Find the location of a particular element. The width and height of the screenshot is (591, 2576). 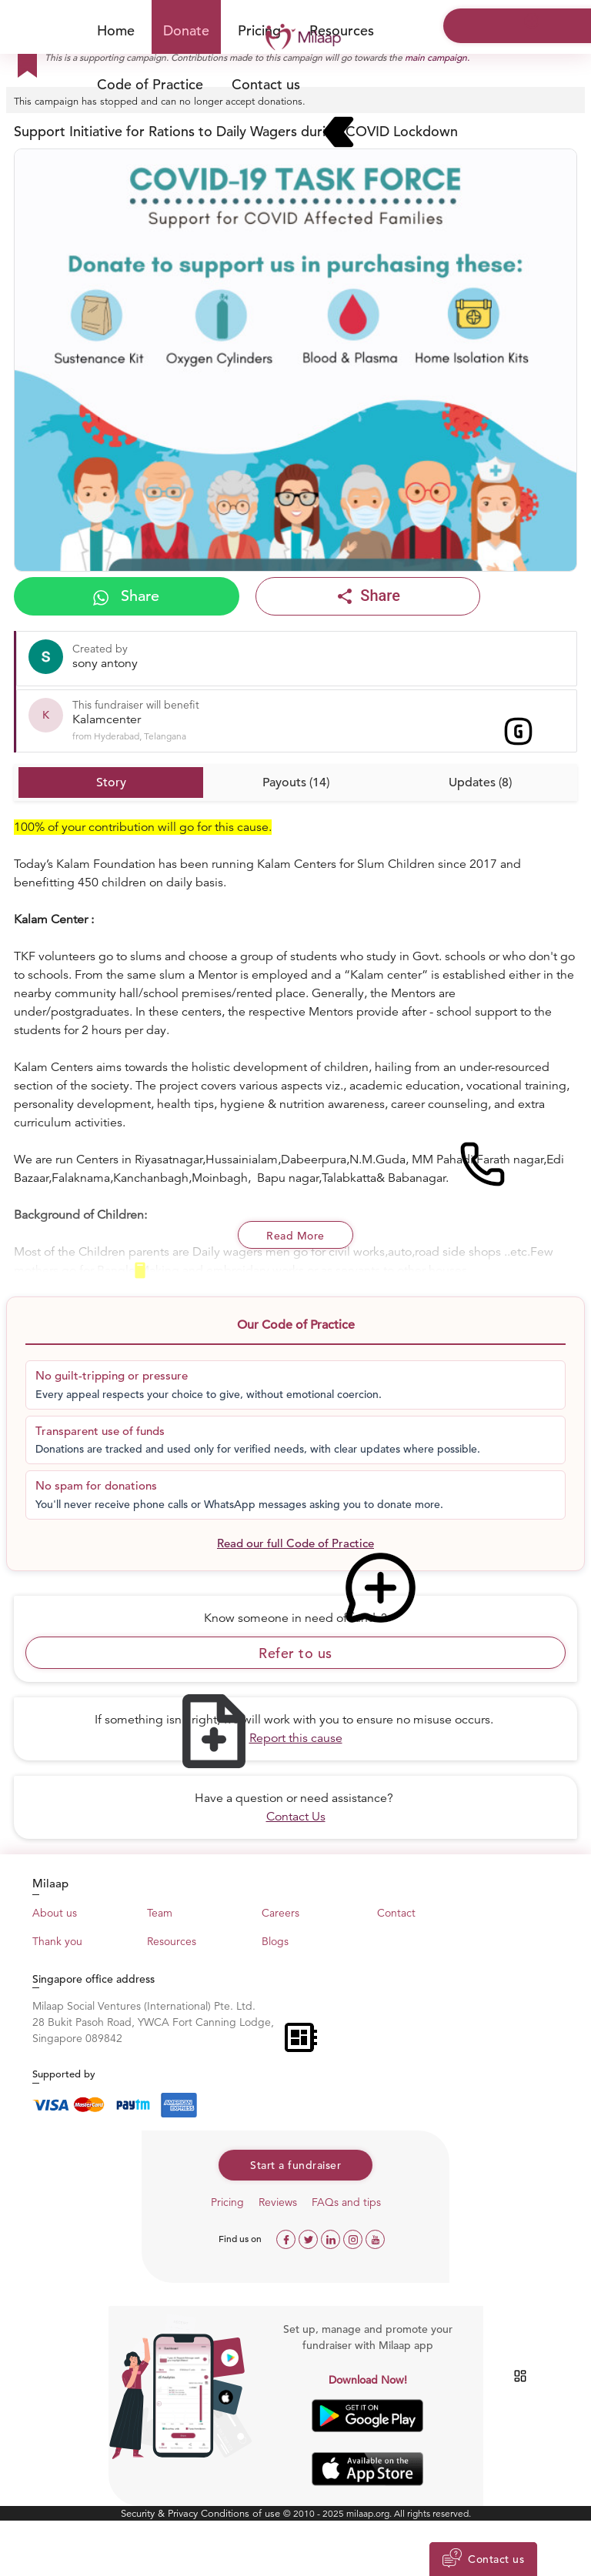

start a new conversation is located at coordinates (380, 1587).